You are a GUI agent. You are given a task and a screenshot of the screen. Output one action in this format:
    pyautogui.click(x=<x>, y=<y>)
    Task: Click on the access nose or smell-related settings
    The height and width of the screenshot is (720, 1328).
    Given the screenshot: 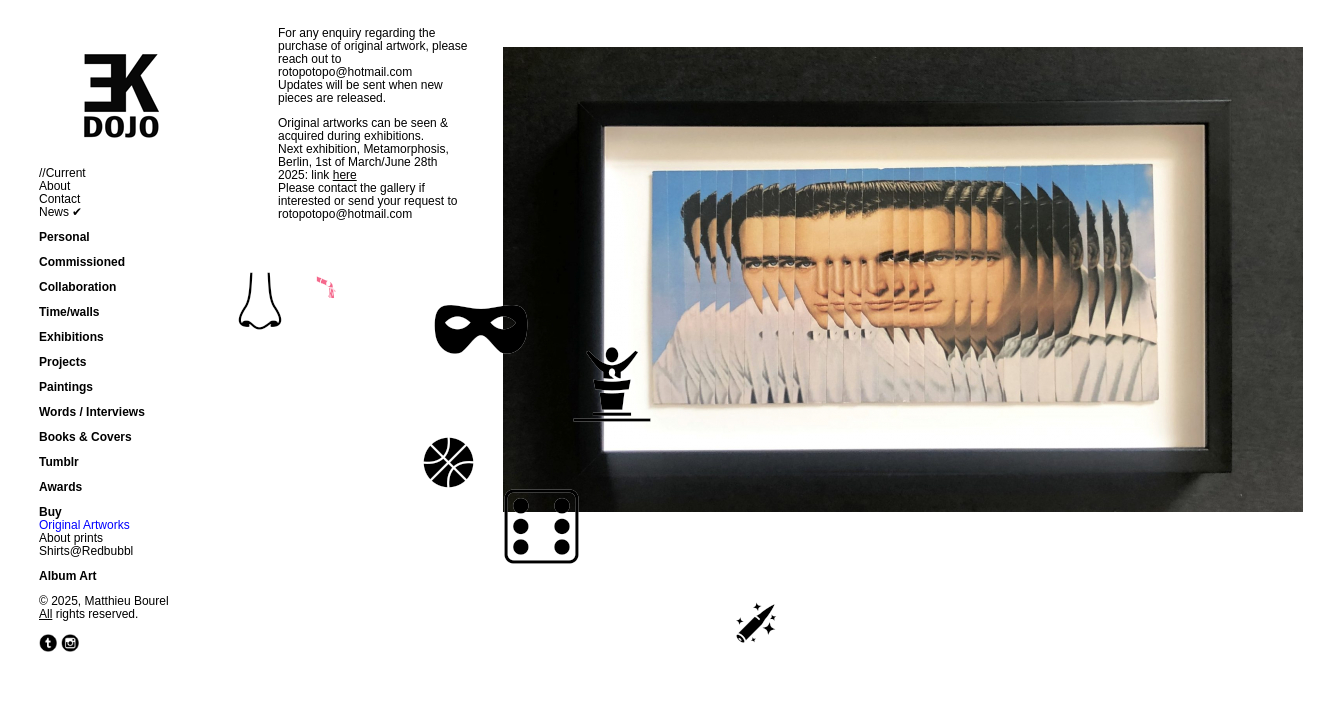 What is the action you would take?
    pyautogui.click(x=260, y=300)
    